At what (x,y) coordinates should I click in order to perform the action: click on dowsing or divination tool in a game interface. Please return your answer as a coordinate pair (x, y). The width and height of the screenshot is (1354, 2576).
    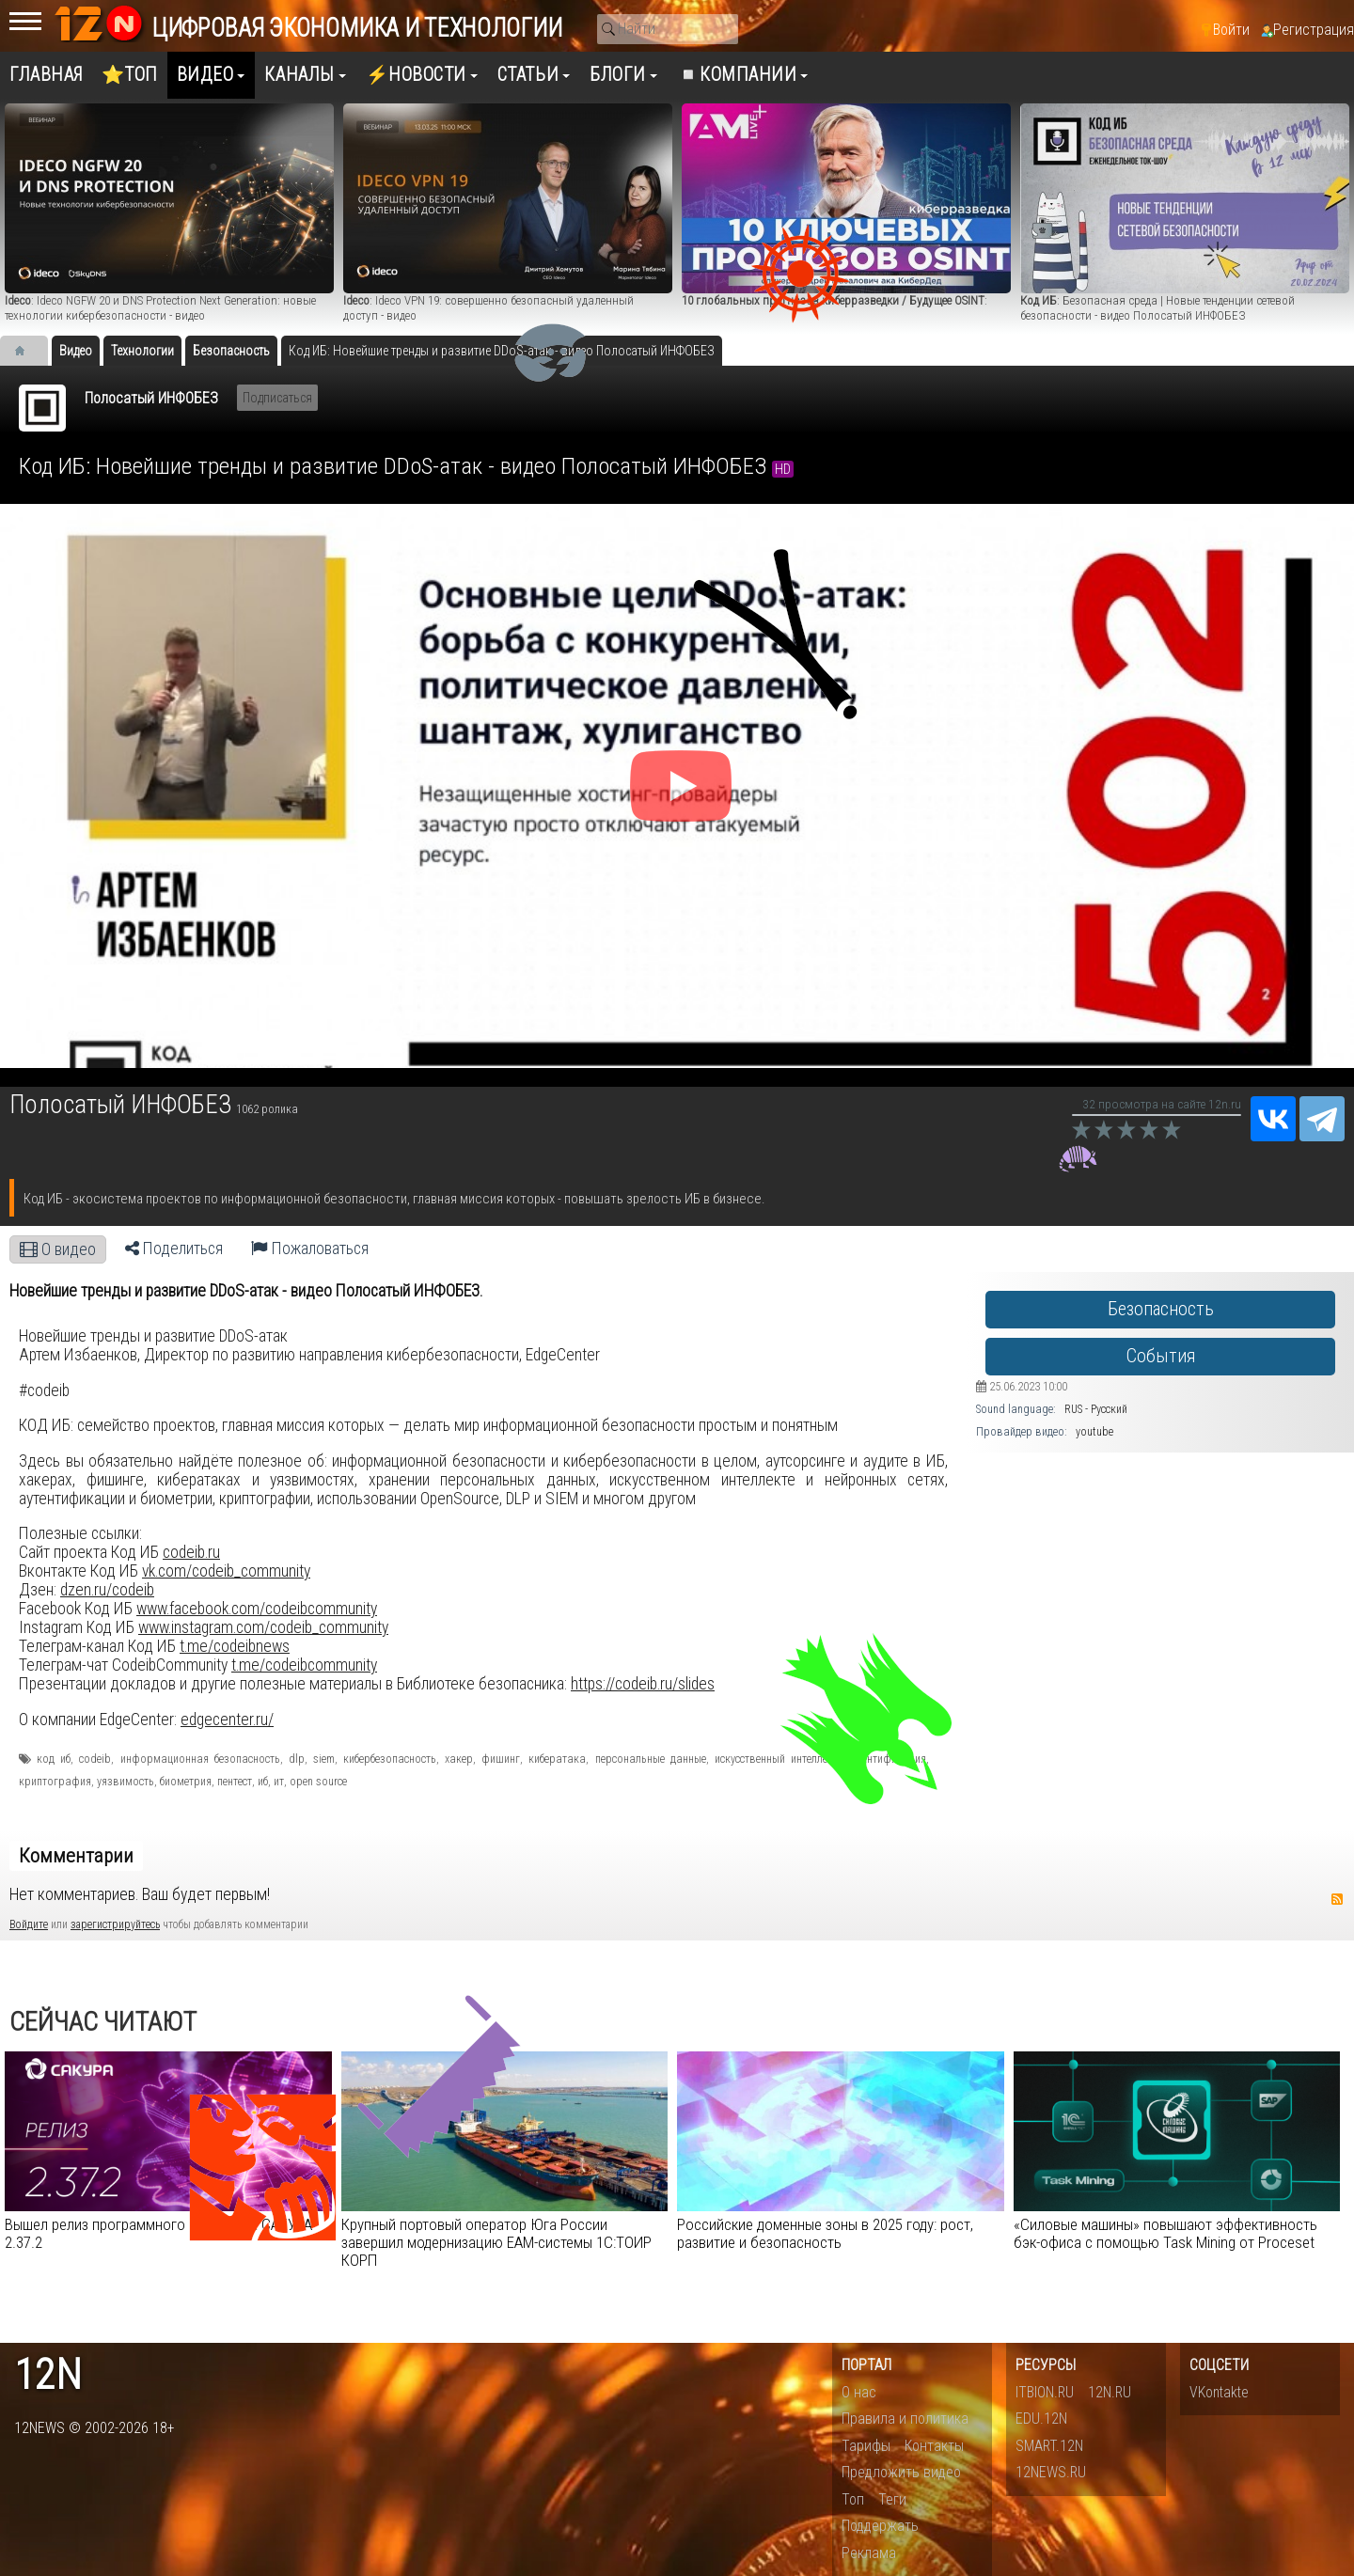
    Looking at the image, I should click on (775, 634).